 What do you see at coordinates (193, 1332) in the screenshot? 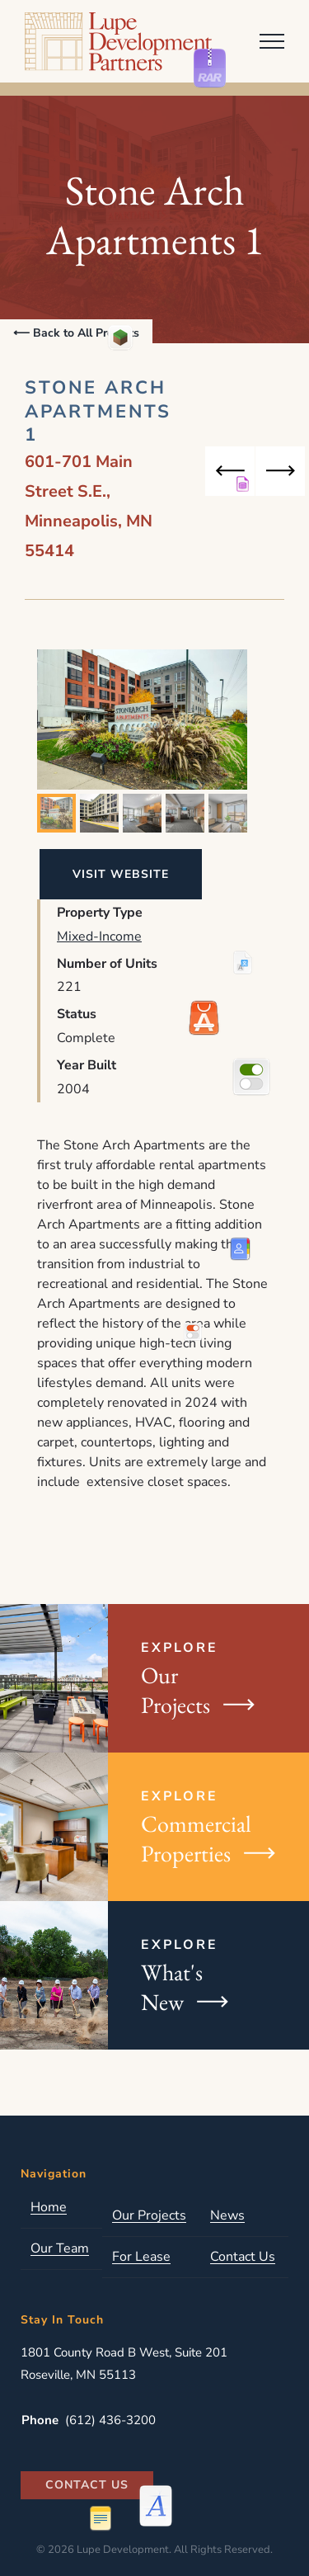
I see `open gnome tweaks to customize desktop settings` at bounding box center [193, 1332].